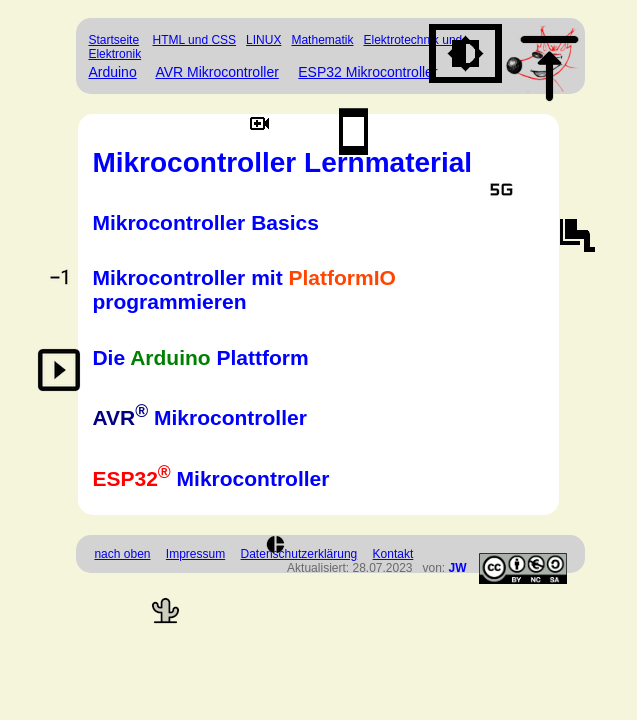  Describe the element at coordinates (59, 370) in the screenshot. I see `start a slideshow presentation` at that location.